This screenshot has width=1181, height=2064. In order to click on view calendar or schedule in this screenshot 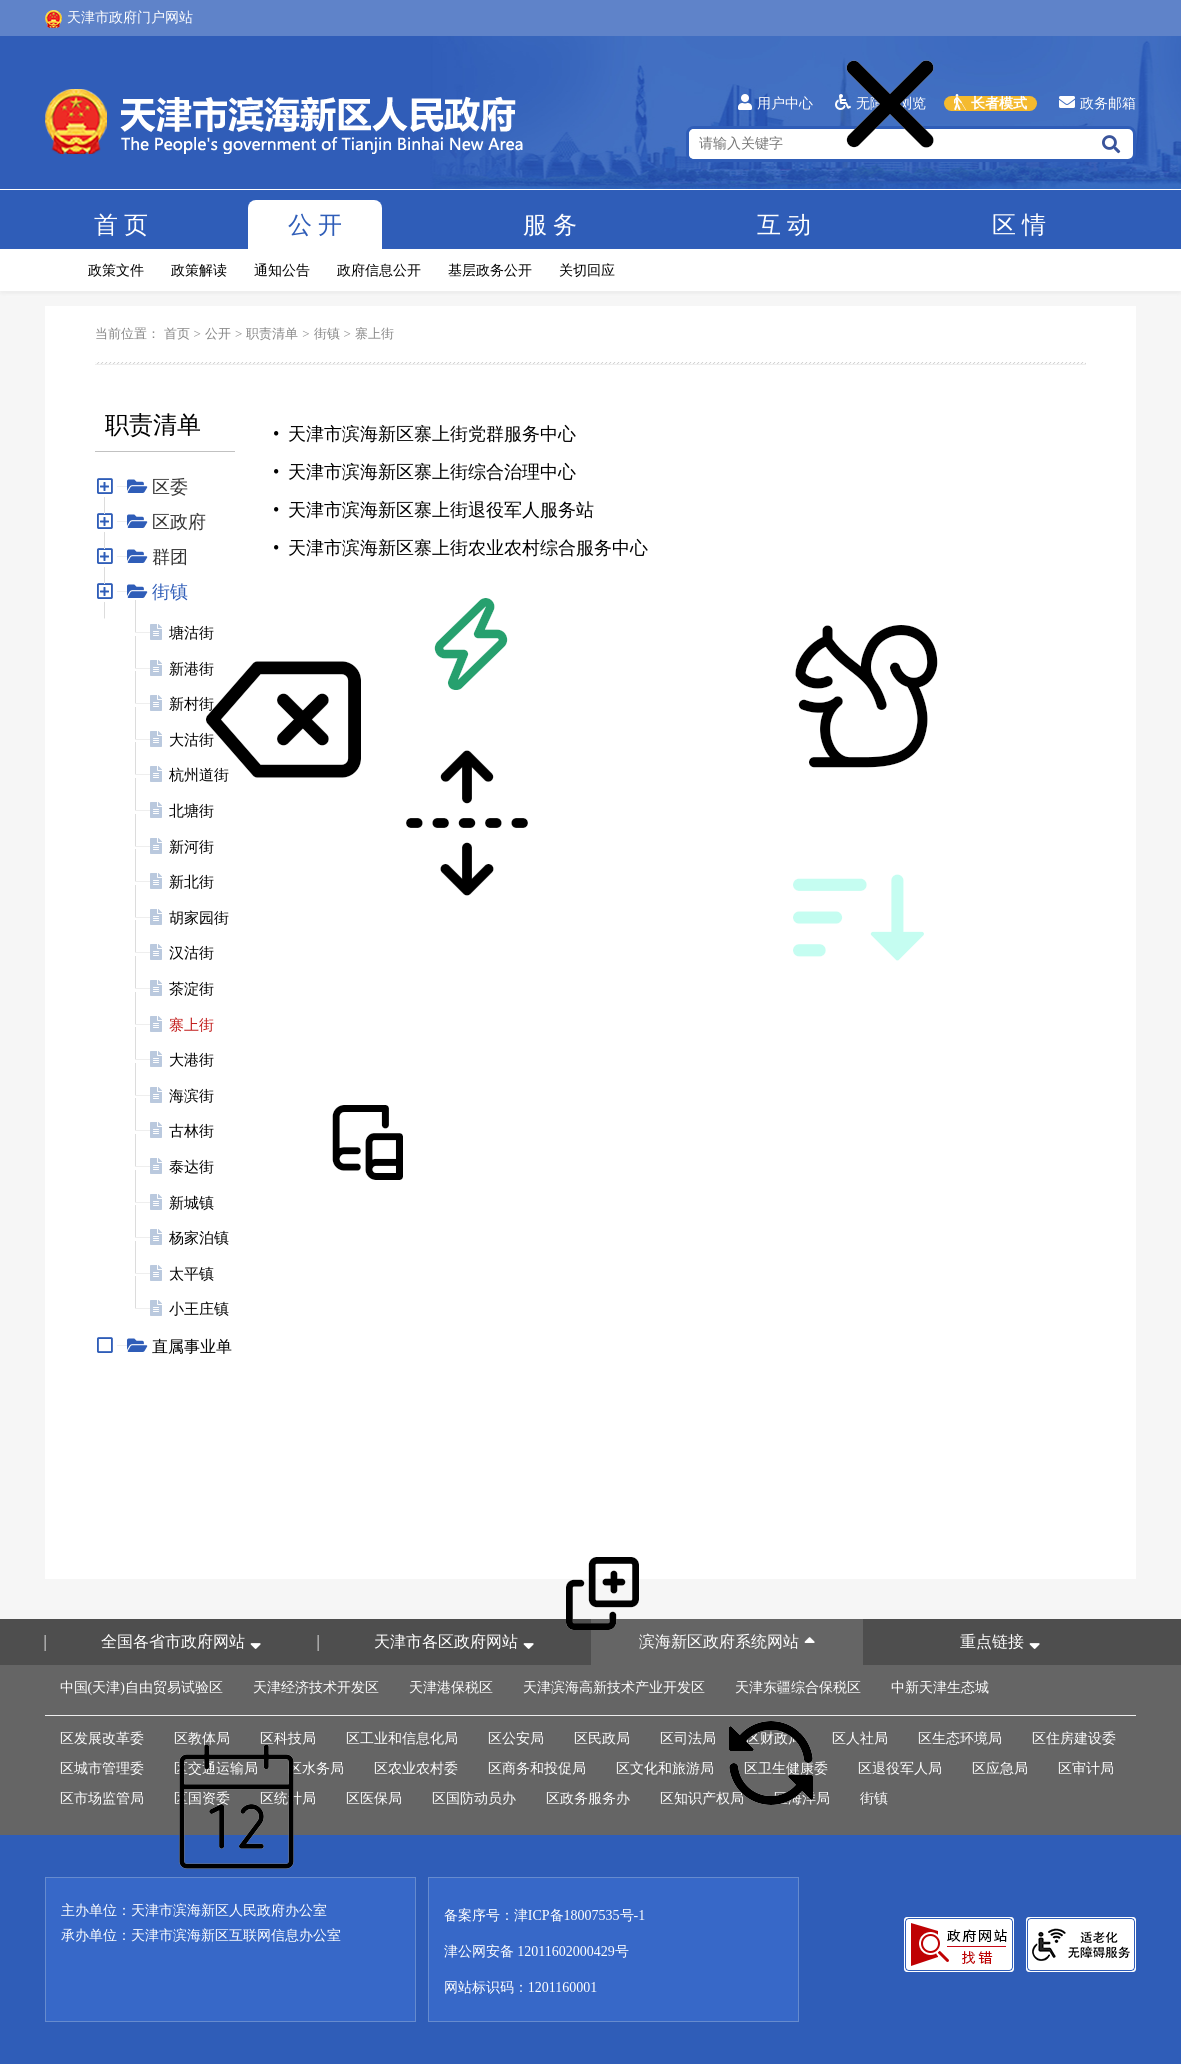, I will do `click(236, 1811)`.